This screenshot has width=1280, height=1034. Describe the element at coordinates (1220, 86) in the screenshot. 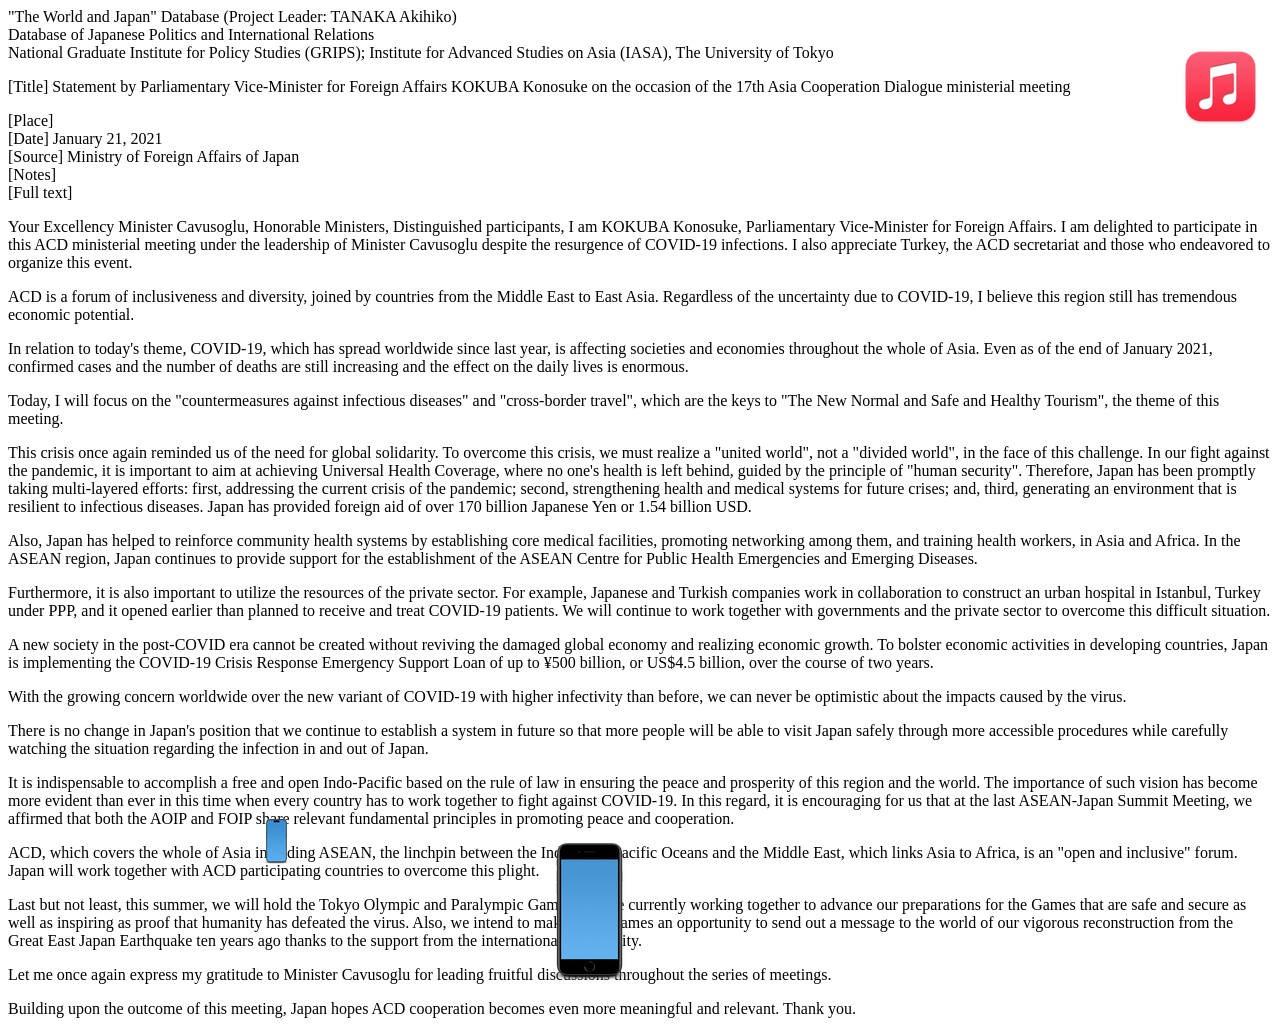

I see `open apple music app` at that location.